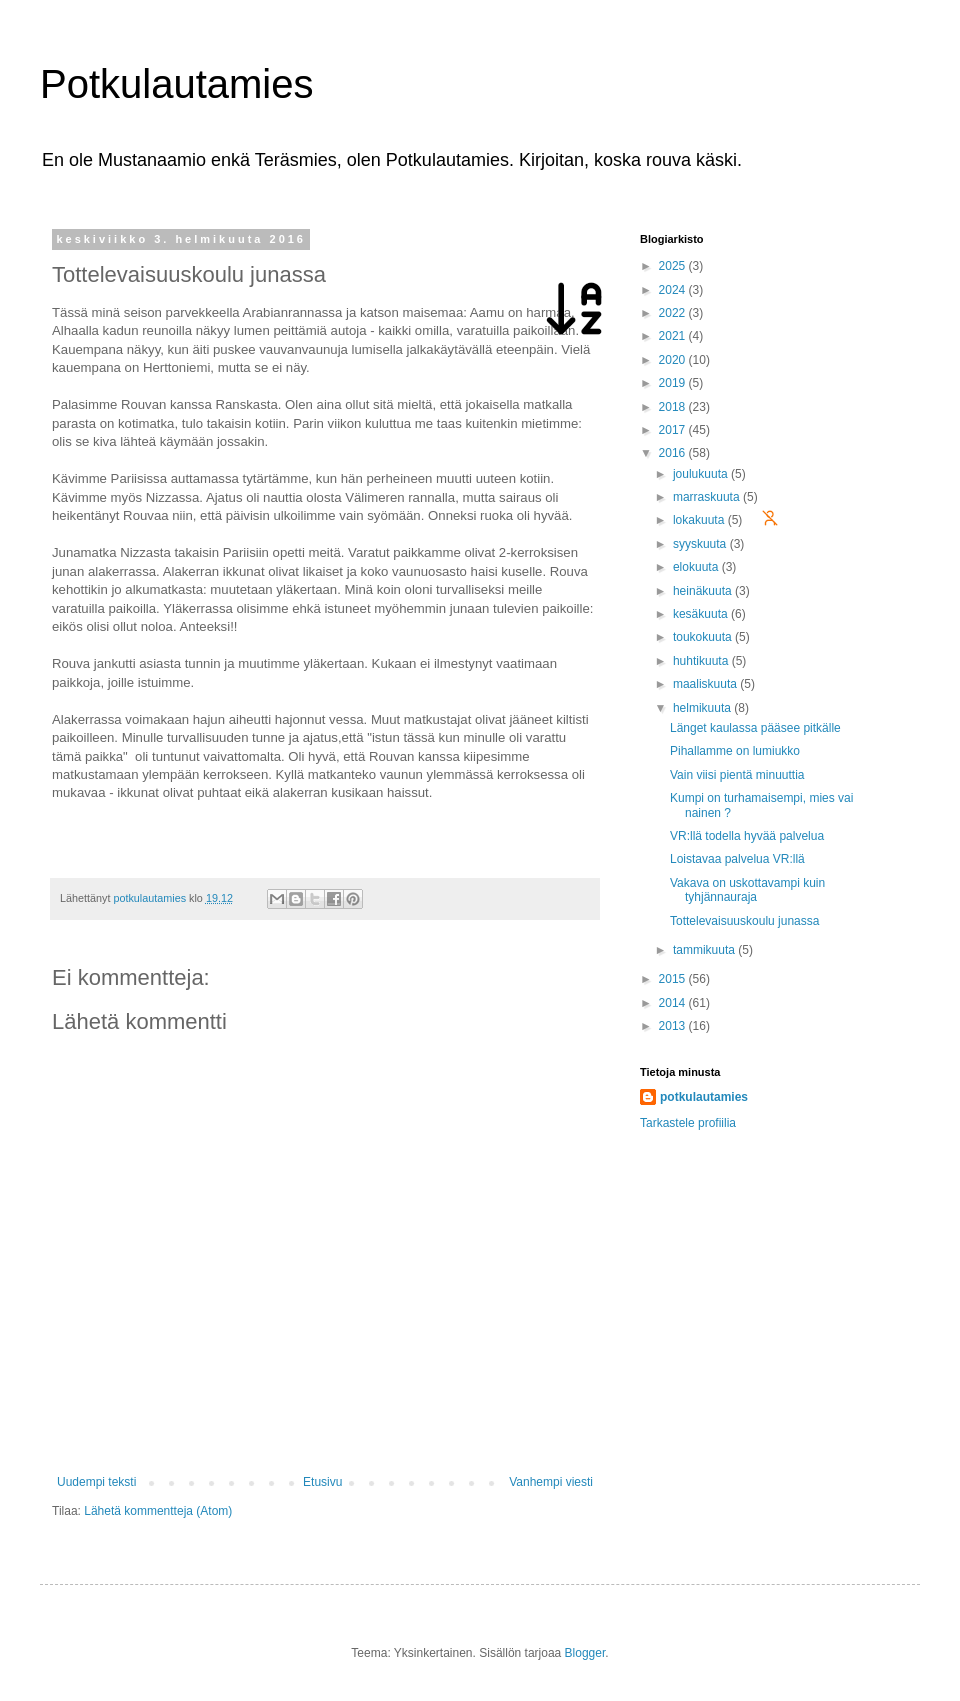 The height and width of the screenshot is (1701, 960). What do you see at coordinates (575, 308) in the screenshot?
I see `sort alphabetically from A to Z` at bounding box center [575, 308].